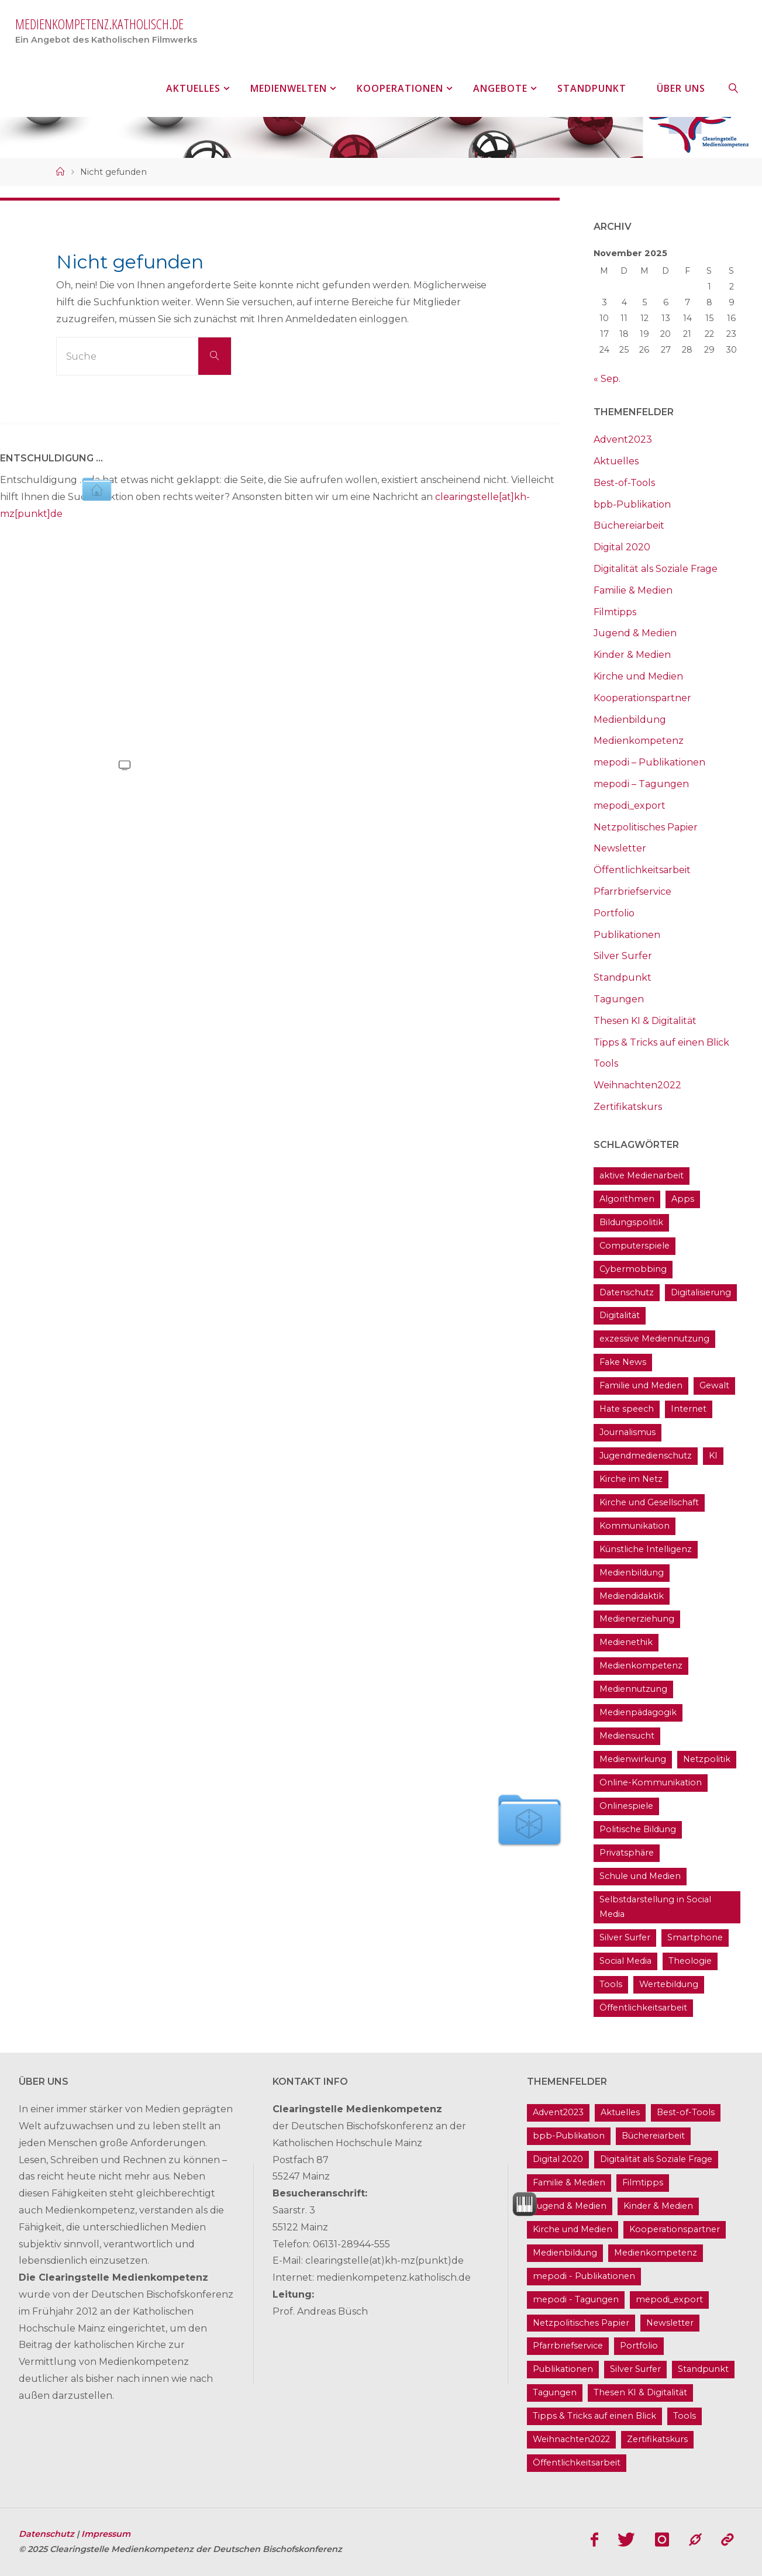 The image size is (762, 2576). What do you see at coordinates (529, 1819) in the screenshot?
I see `open 3D files folder` at bounding box center [529, 1819].